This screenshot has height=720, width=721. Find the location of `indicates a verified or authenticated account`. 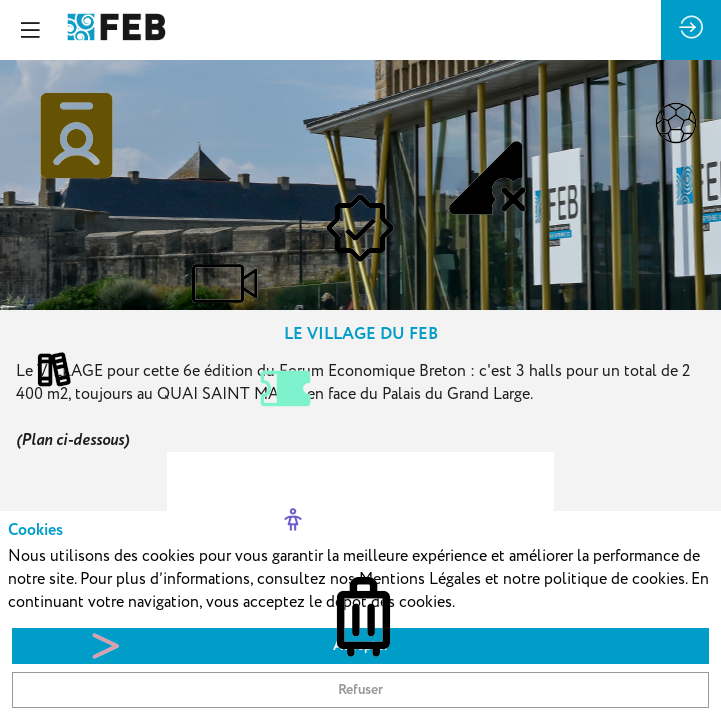

indicates a verified or authenticated account is located at coordinates (360, 228).